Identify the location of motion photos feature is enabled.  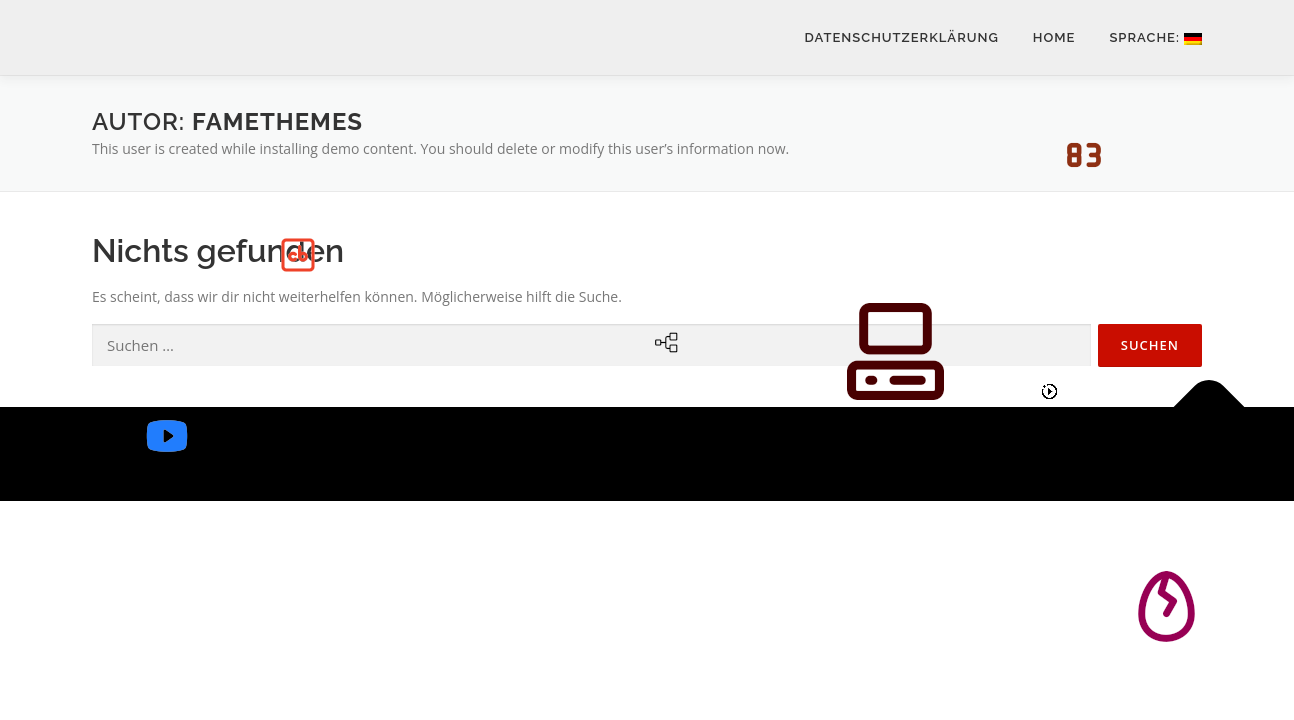
(1049, 391).